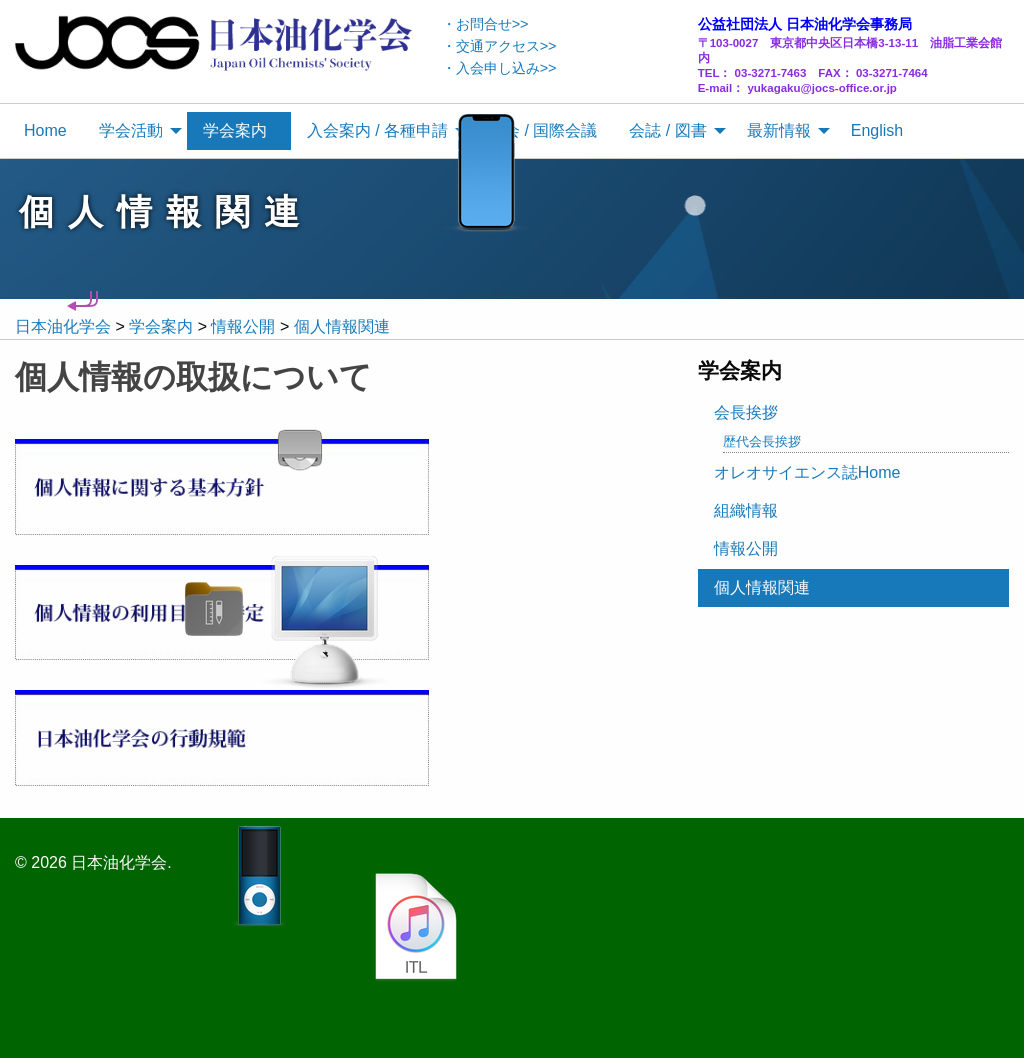 The image size is (1024, 1058). What do you see at coordinates (486, 173) in the screenshot?
I see `iPhone 12 Pro device icon` at bounding box center [486, 173].